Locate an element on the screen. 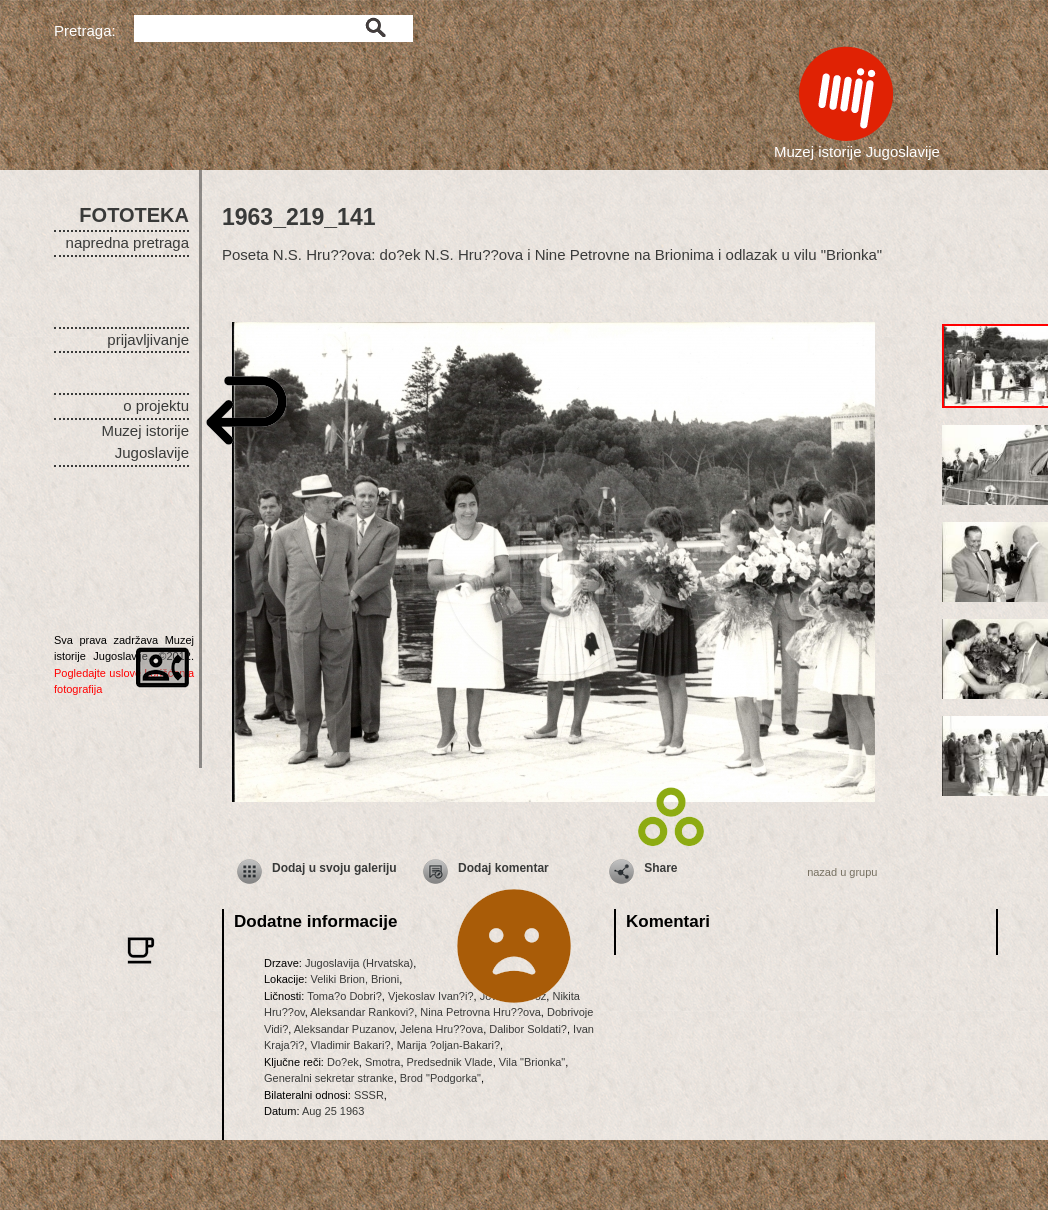 The image size is (1048, 1210). indicate negative feedback or dissatisfaction is located at coordinates (514, 946).